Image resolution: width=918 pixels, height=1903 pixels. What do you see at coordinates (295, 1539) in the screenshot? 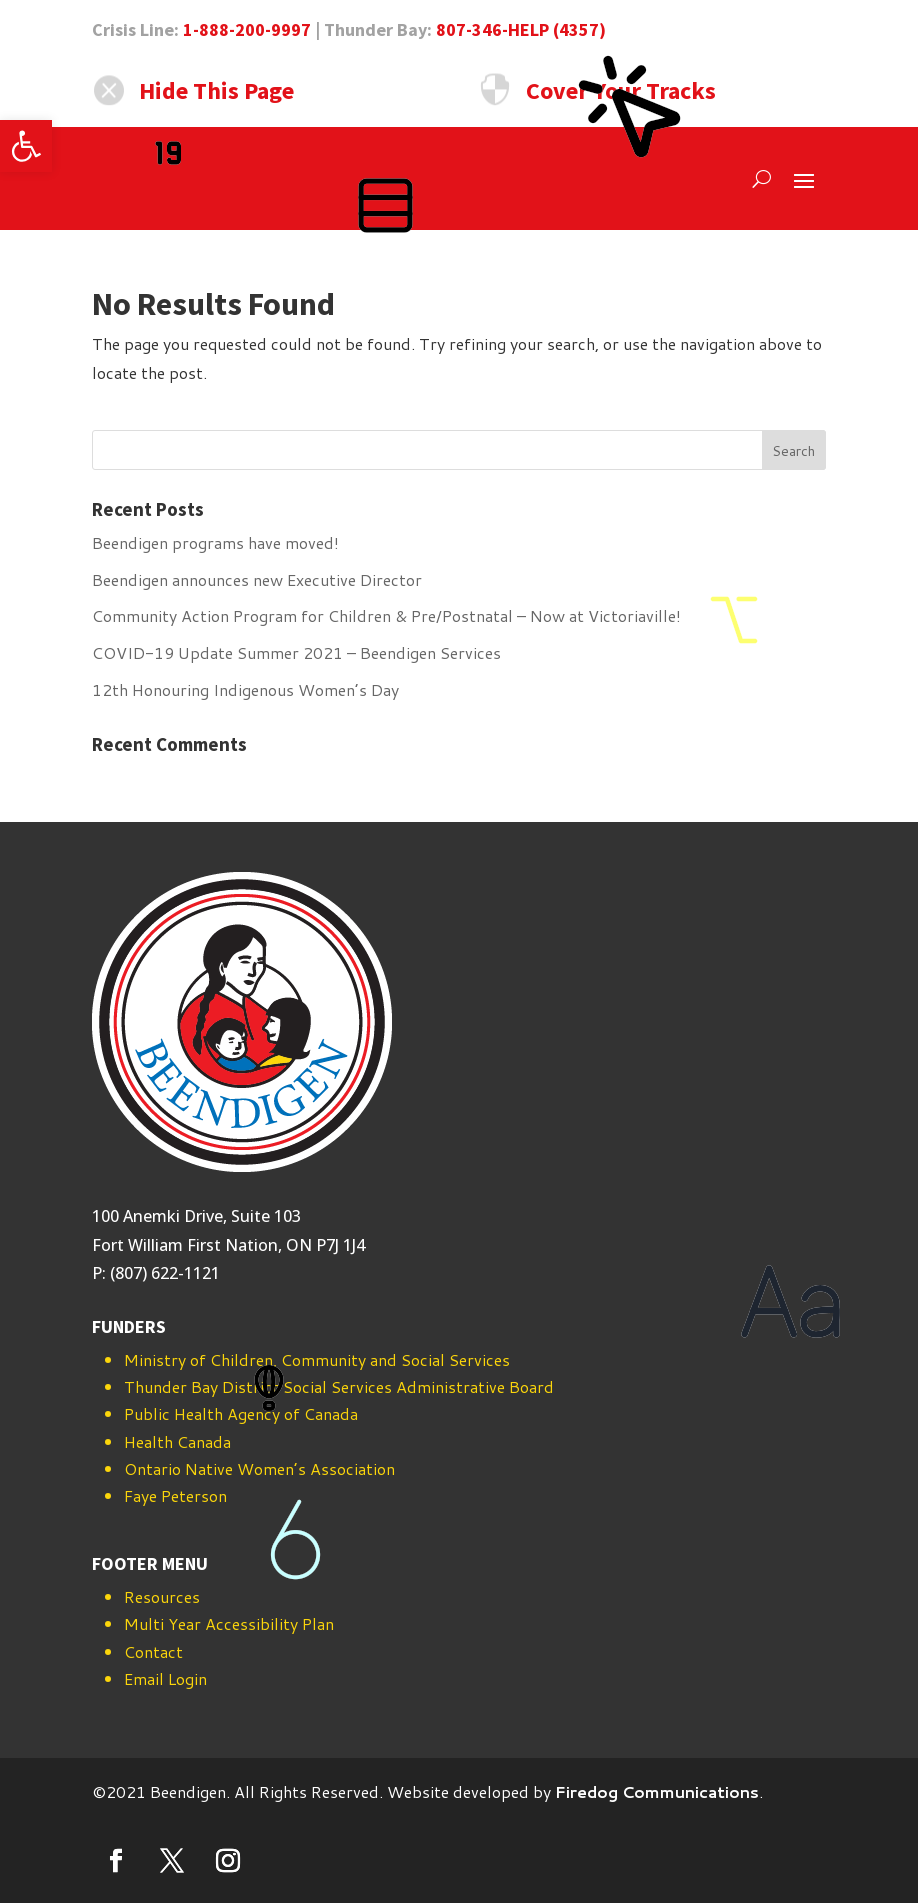
I see `indicates the number six in a list or sequence` at bounding box center [295, 1539].